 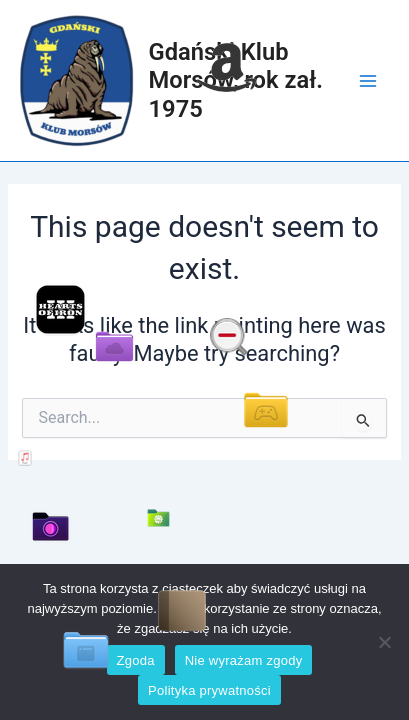 What do you see at coordinates (158, 518) in the screenshot?
I see `open gamejolt games folder` at bounding box center [158, 518].